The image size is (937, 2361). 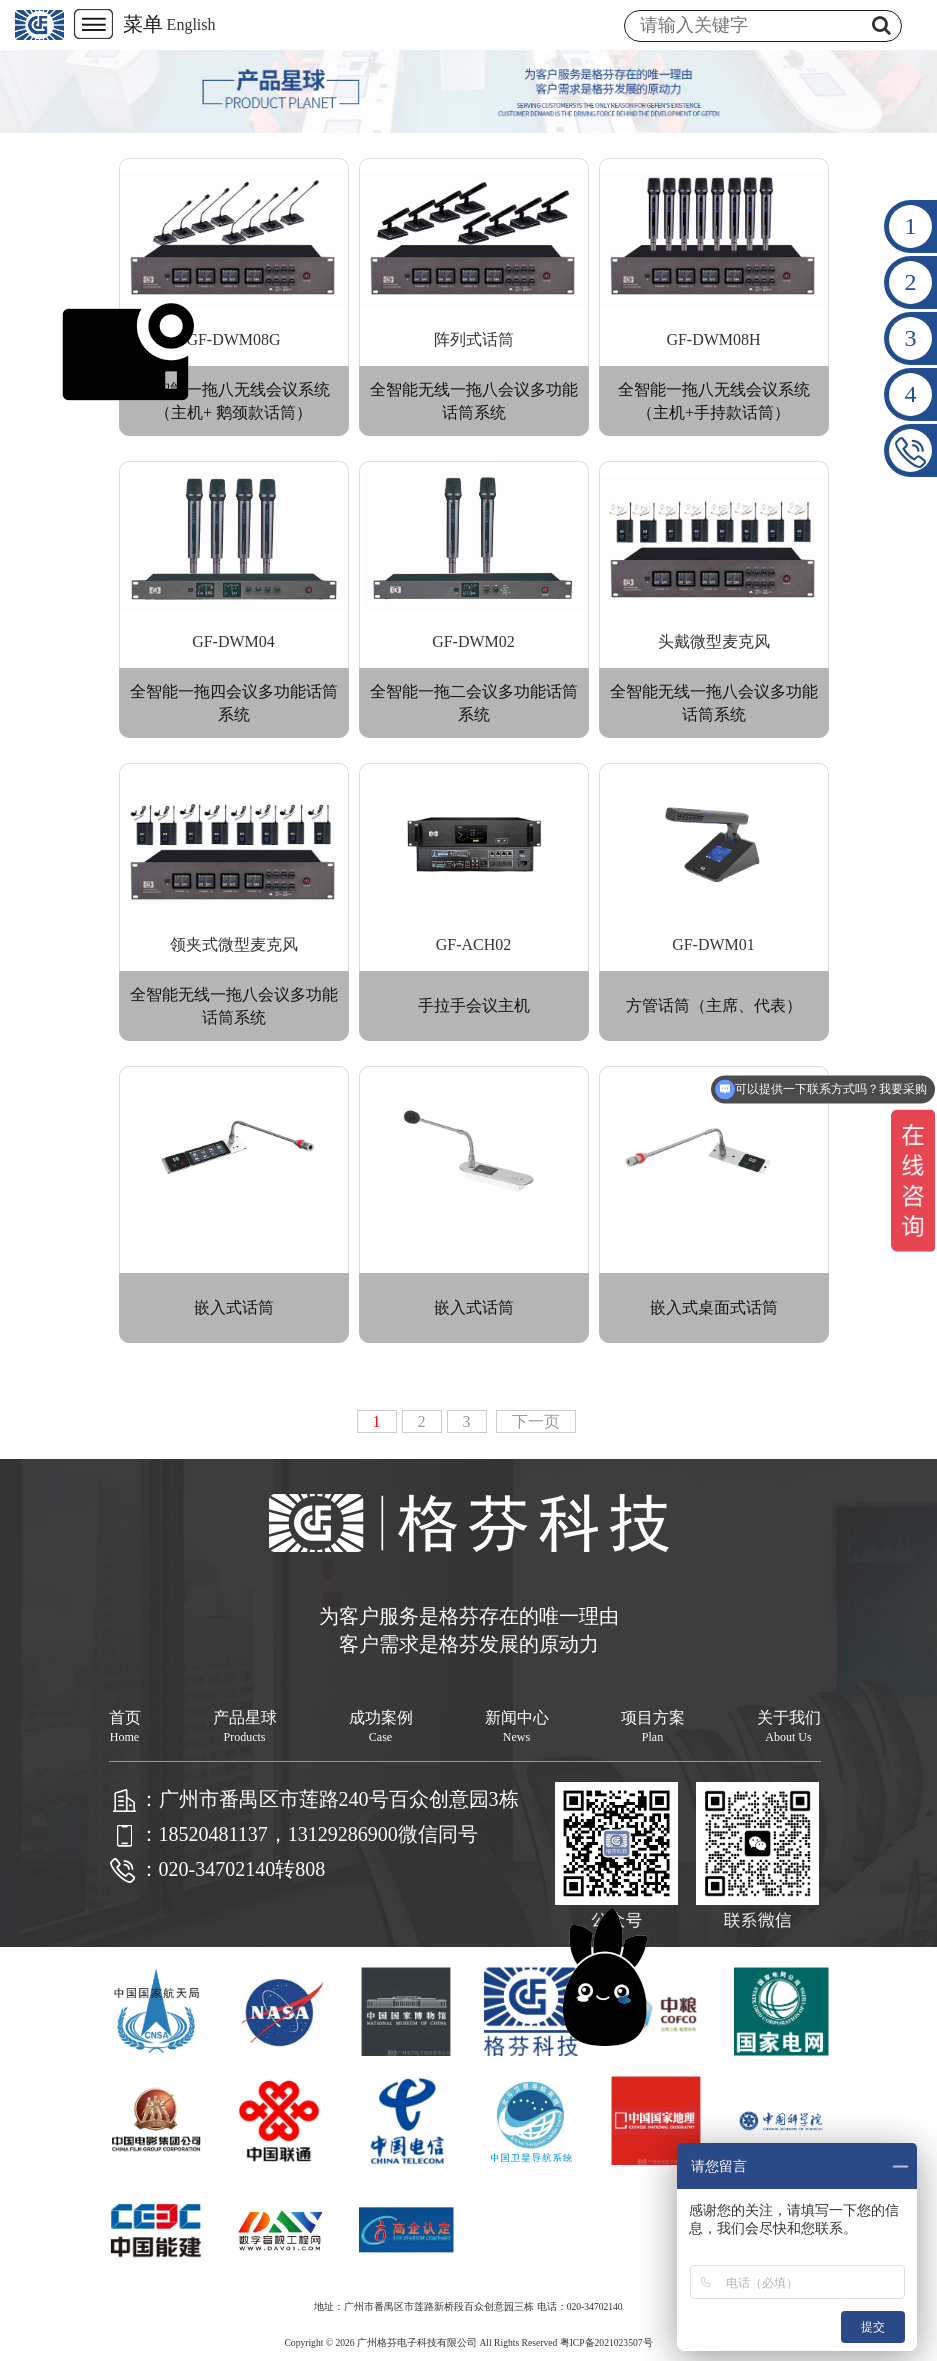 I want to click on access phone camera, so click(x=125, y=354).